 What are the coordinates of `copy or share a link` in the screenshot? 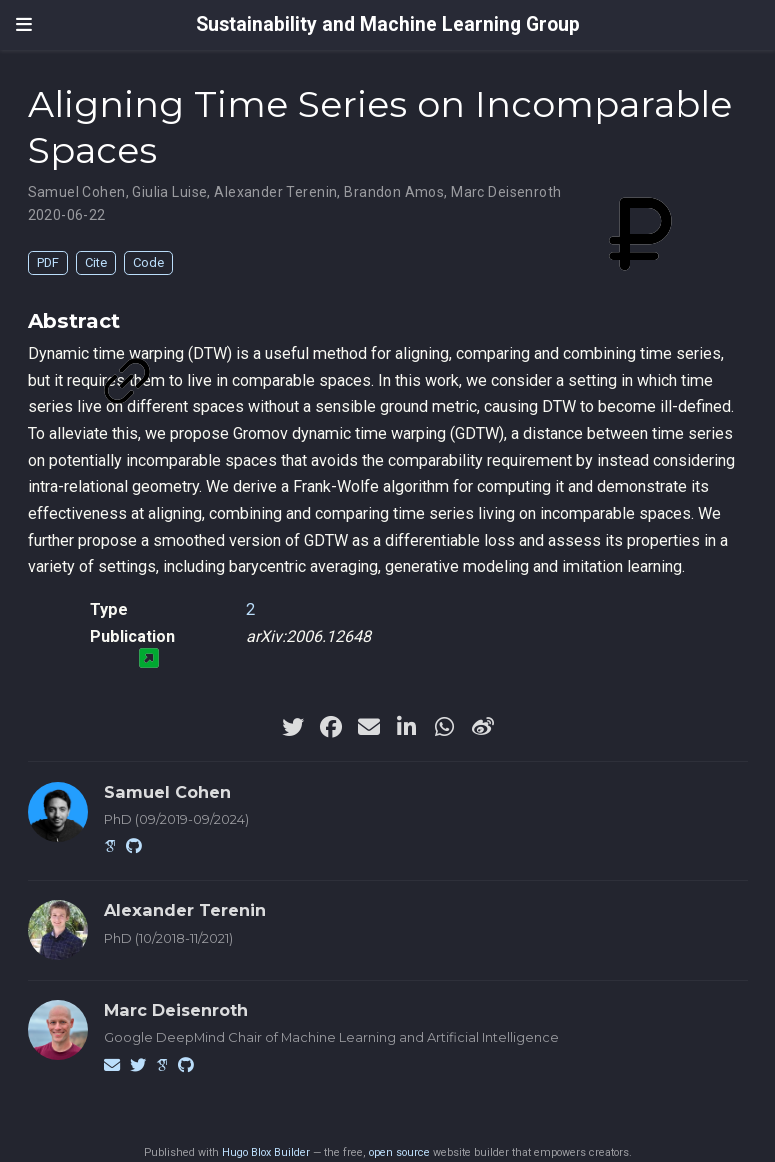 It's located at (126, 381).